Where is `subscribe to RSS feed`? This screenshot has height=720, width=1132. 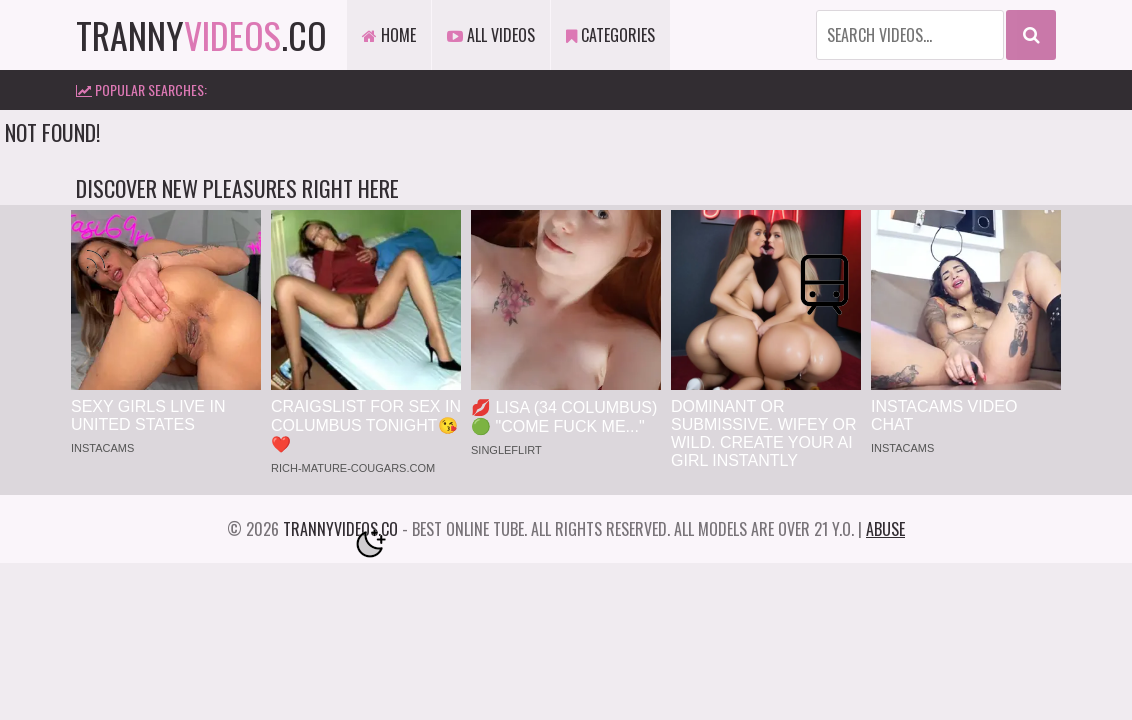
subscribe to RSS feed is located at coordinates (94, 260).